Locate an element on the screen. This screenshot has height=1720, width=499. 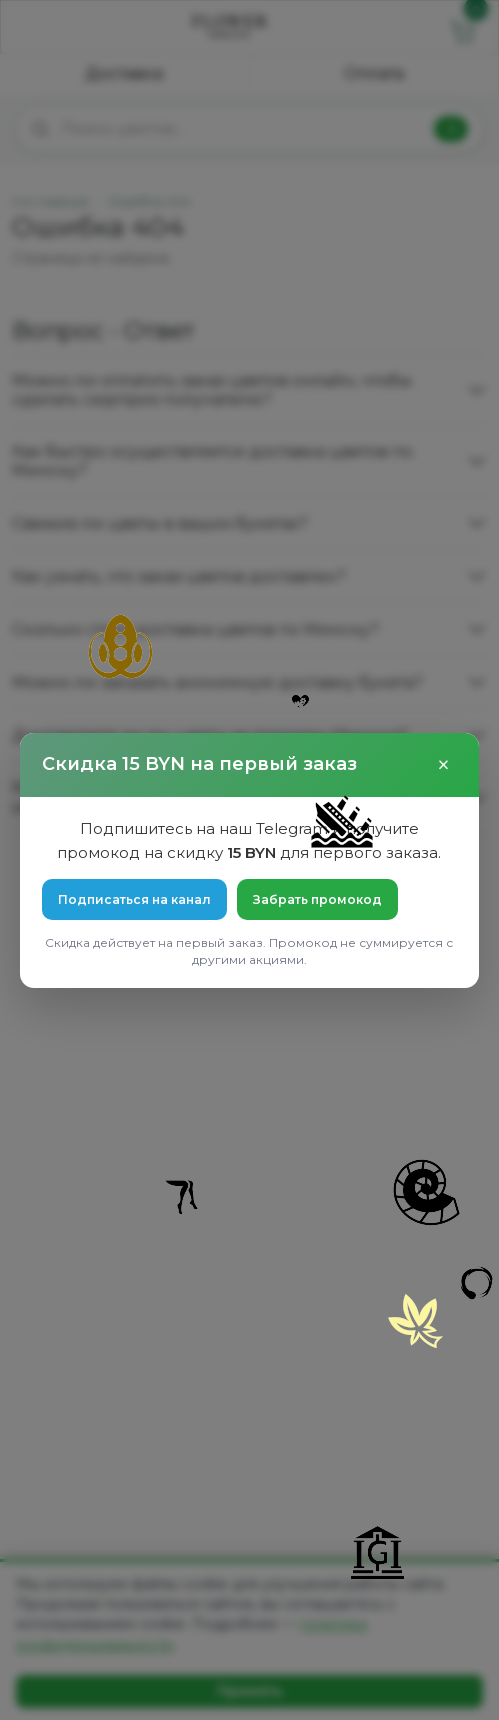
decorative game badge or achievement emblem is located at coordinates (120, 646).